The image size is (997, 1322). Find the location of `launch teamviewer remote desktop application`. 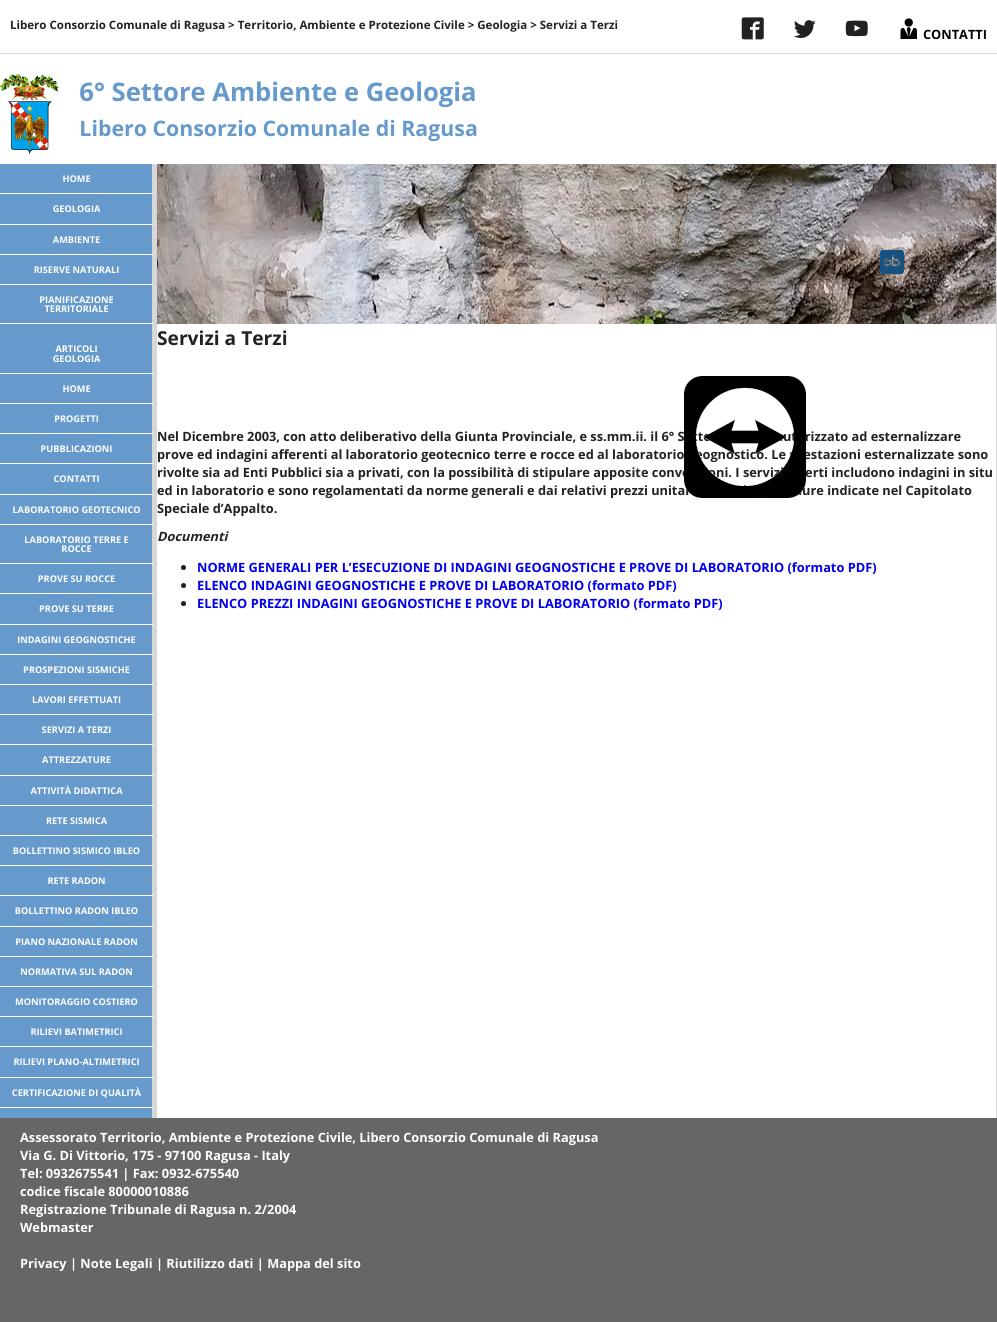

launch teamviewer remote desktop application is located at coordinates (745, 437).